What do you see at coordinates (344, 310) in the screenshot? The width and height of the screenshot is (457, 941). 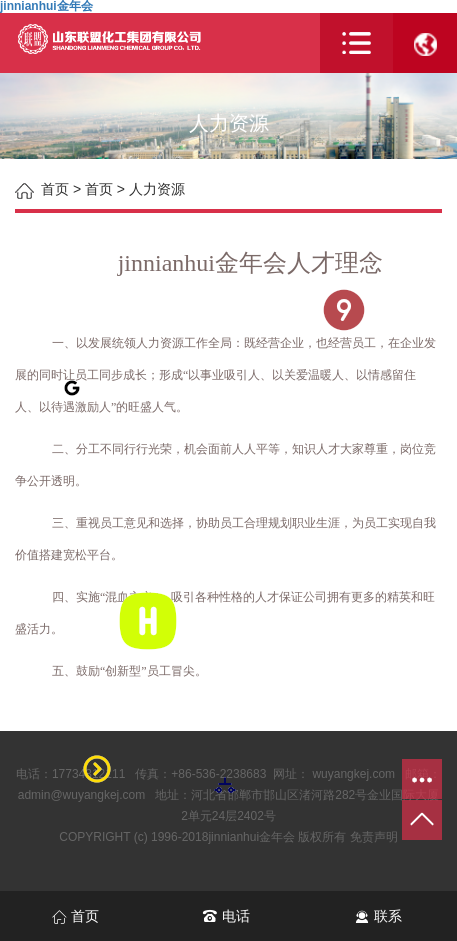 I see `indicates item number nine in a list or sequence` at bounding box center [344, 310].